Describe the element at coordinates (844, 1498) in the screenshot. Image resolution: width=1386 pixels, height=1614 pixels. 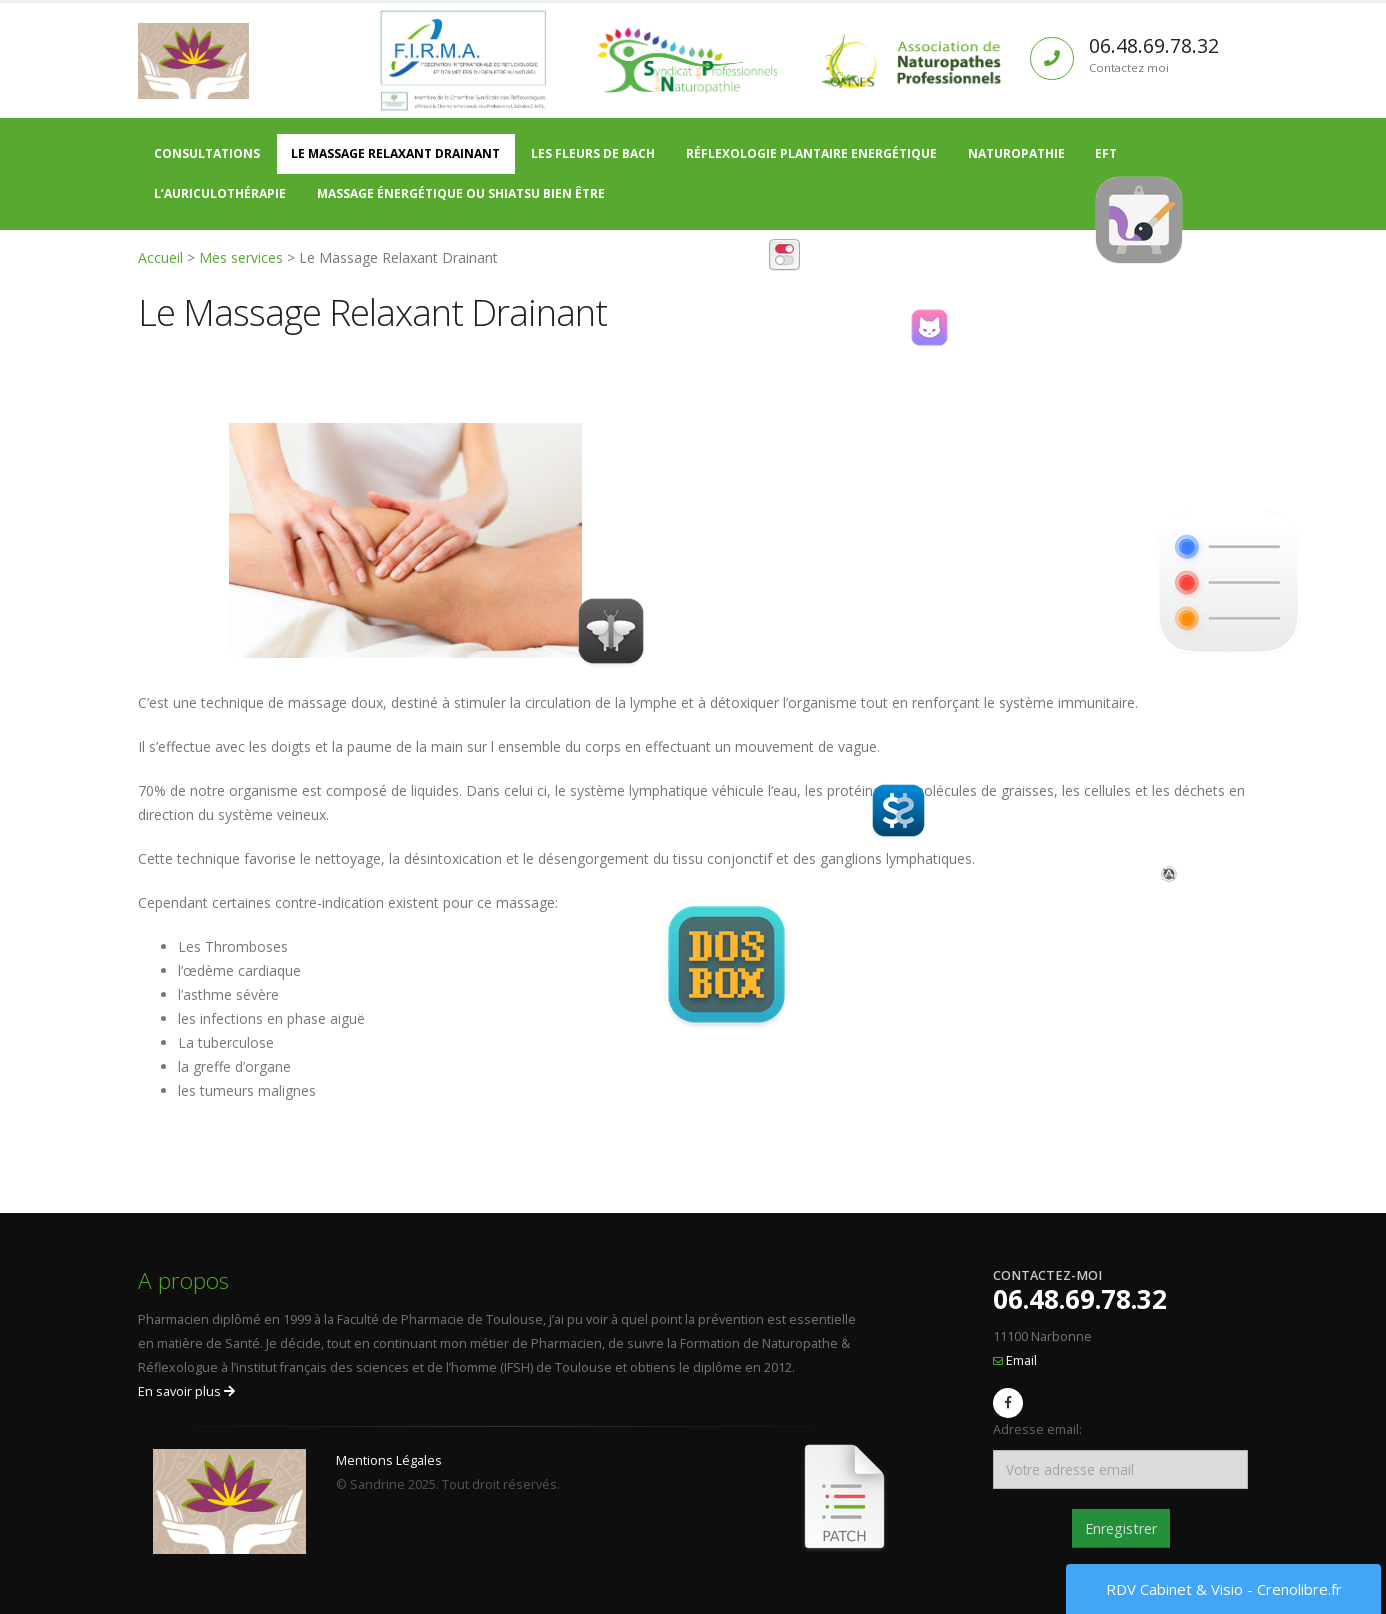
I see `a patch or diff file containing code changes` at that location.